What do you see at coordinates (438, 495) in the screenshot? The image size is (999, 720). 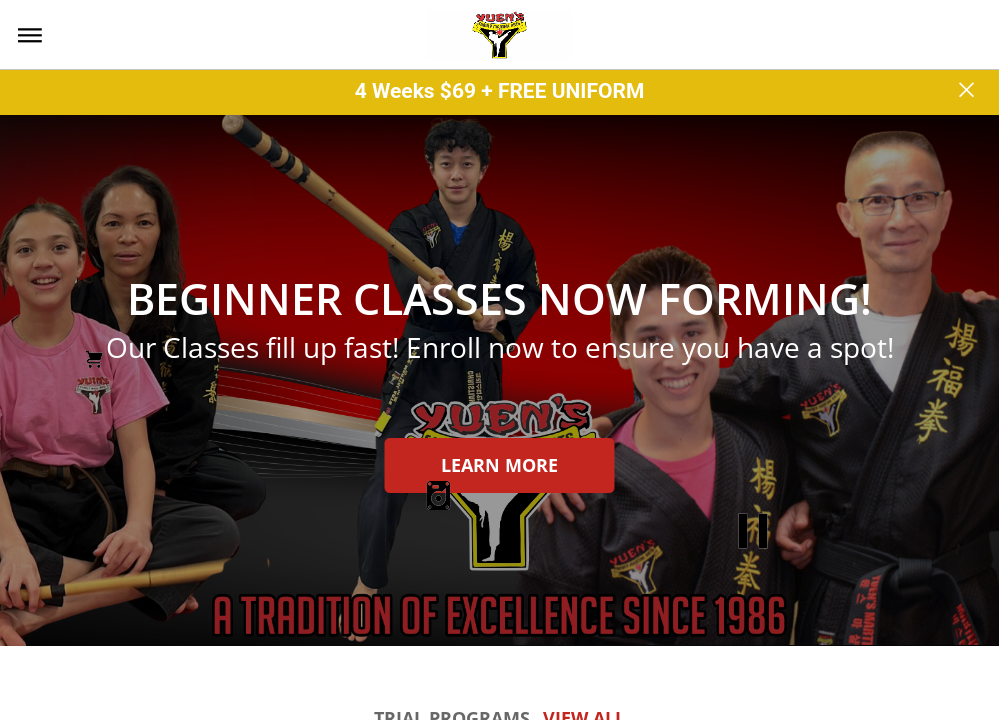 I see `access storage or disk settings` at bounding box center [438, 495].